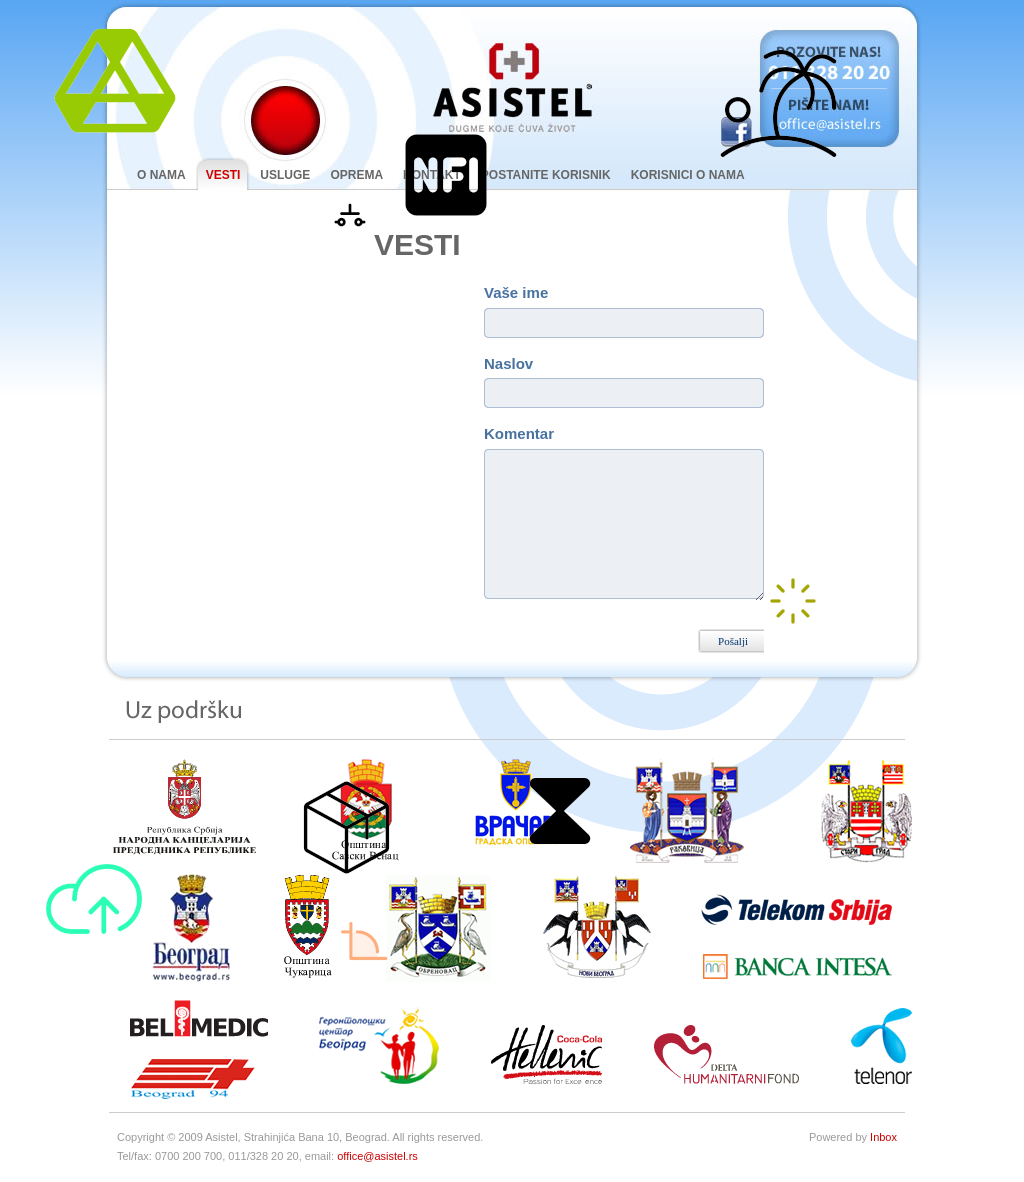  What do you see at coordinates (362, 943) in the screenshot?
I see `measure or display angle between elements` at bounding box center [362, 943].